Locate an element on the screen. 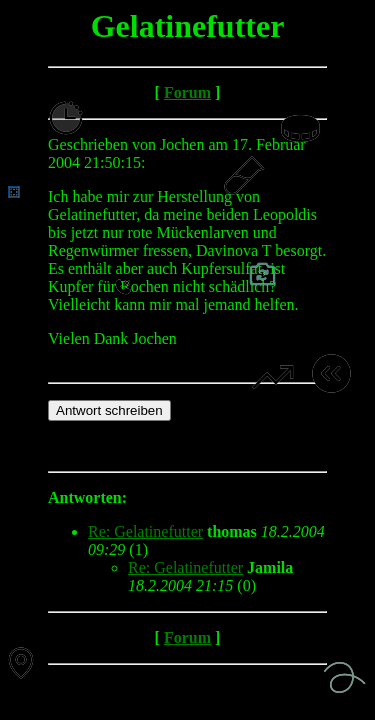 The image size is (375, 720). view remaining time or countdown timer is located at coordinates (66, 118).